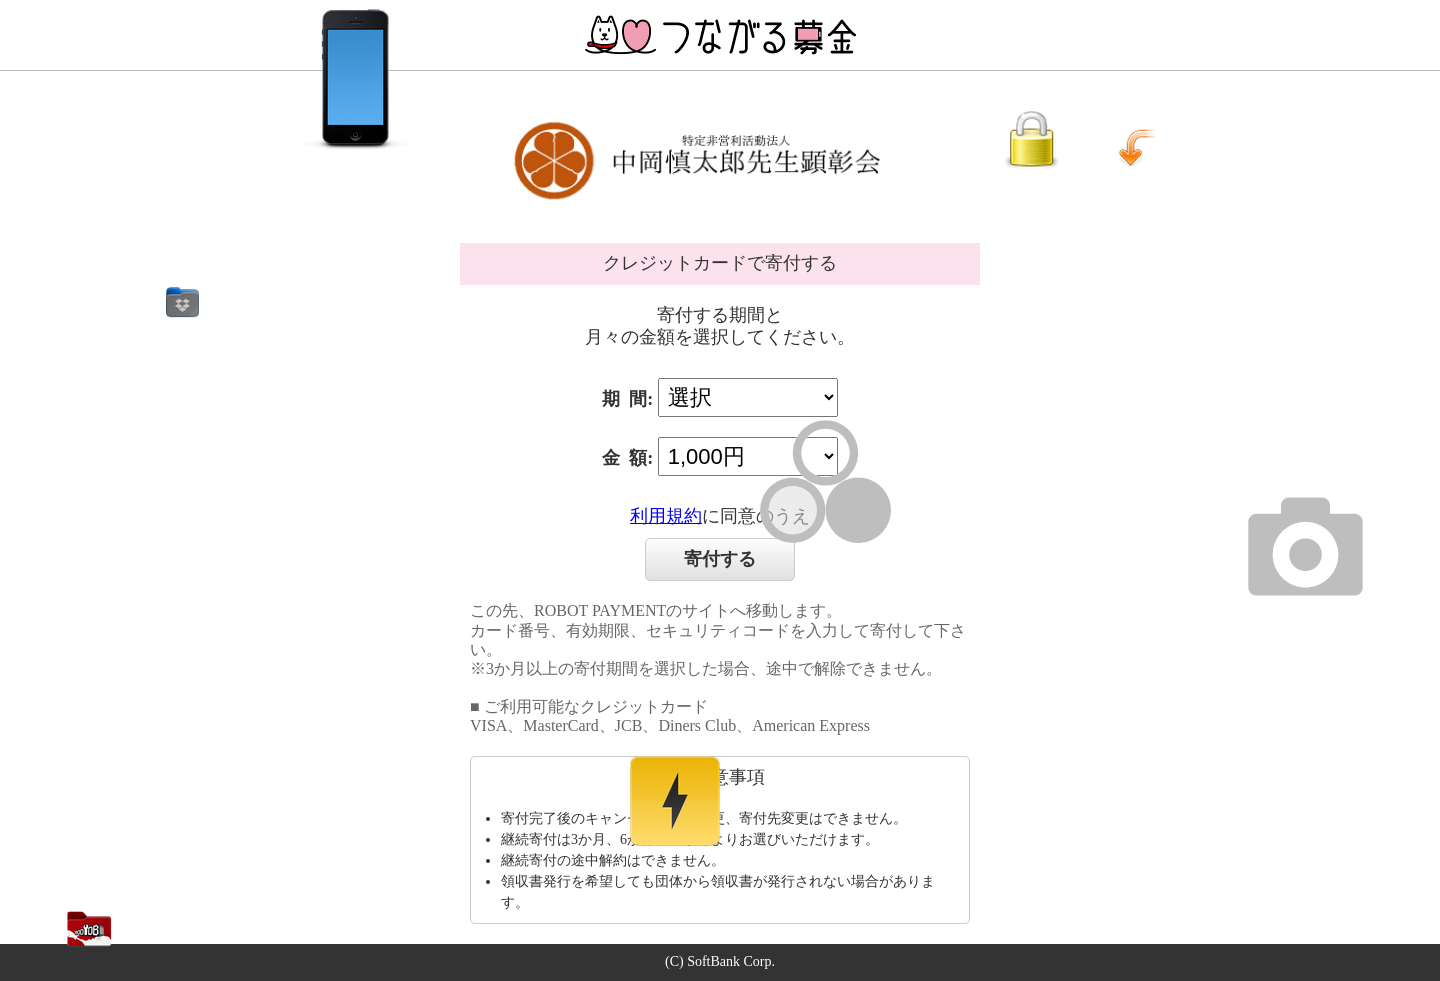 The height and width of the screenshot is (981, 1440). I want to click on open camera to take a photo, so click(1305, 546).